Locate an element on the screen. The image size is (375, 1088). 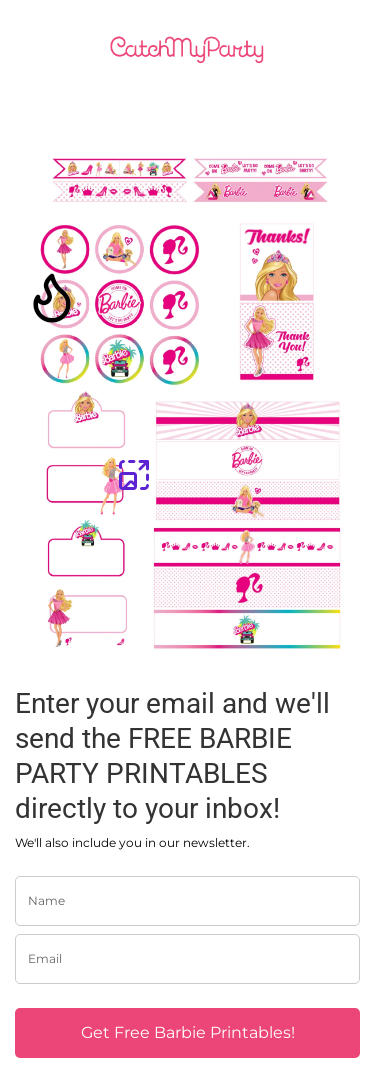
upscale or enhance image resolution is located at coordinates (134, 475).